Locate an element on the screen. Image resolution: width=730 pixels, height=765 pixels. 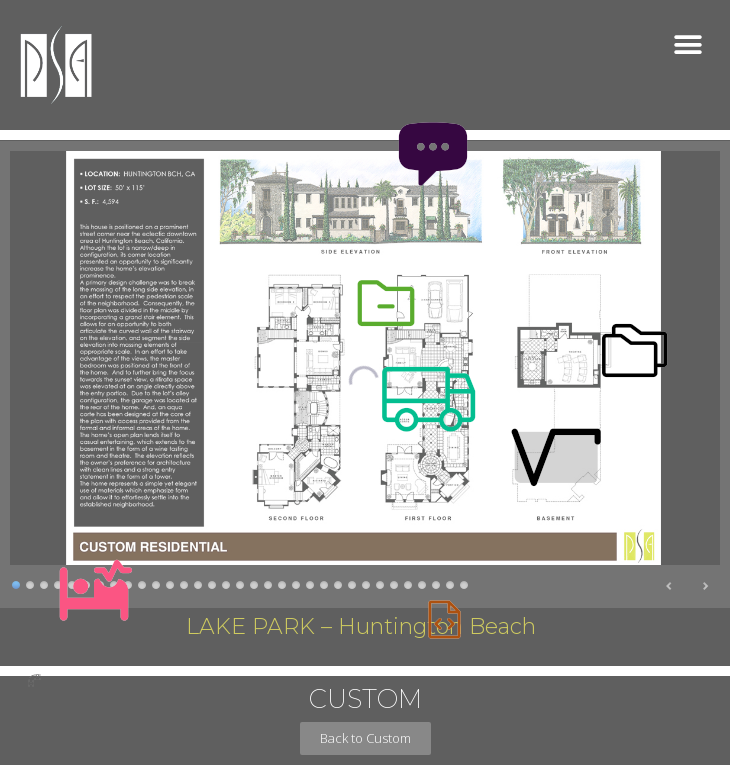
view patient procedures or medical records is located at coordinates (94, 594).